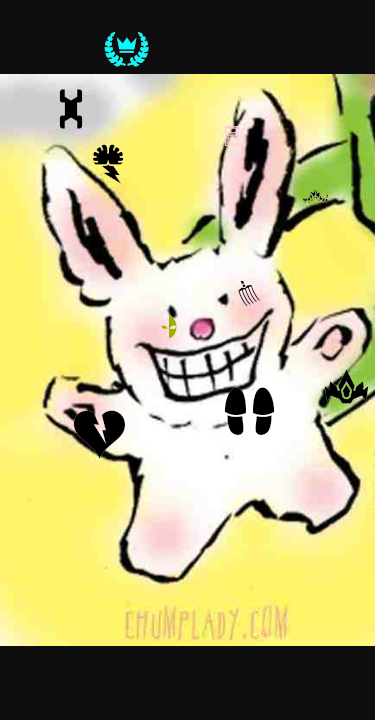 This screenshot has height=720, width=375. I want to click on access comfort or relaxation settings, so click(249, 410).